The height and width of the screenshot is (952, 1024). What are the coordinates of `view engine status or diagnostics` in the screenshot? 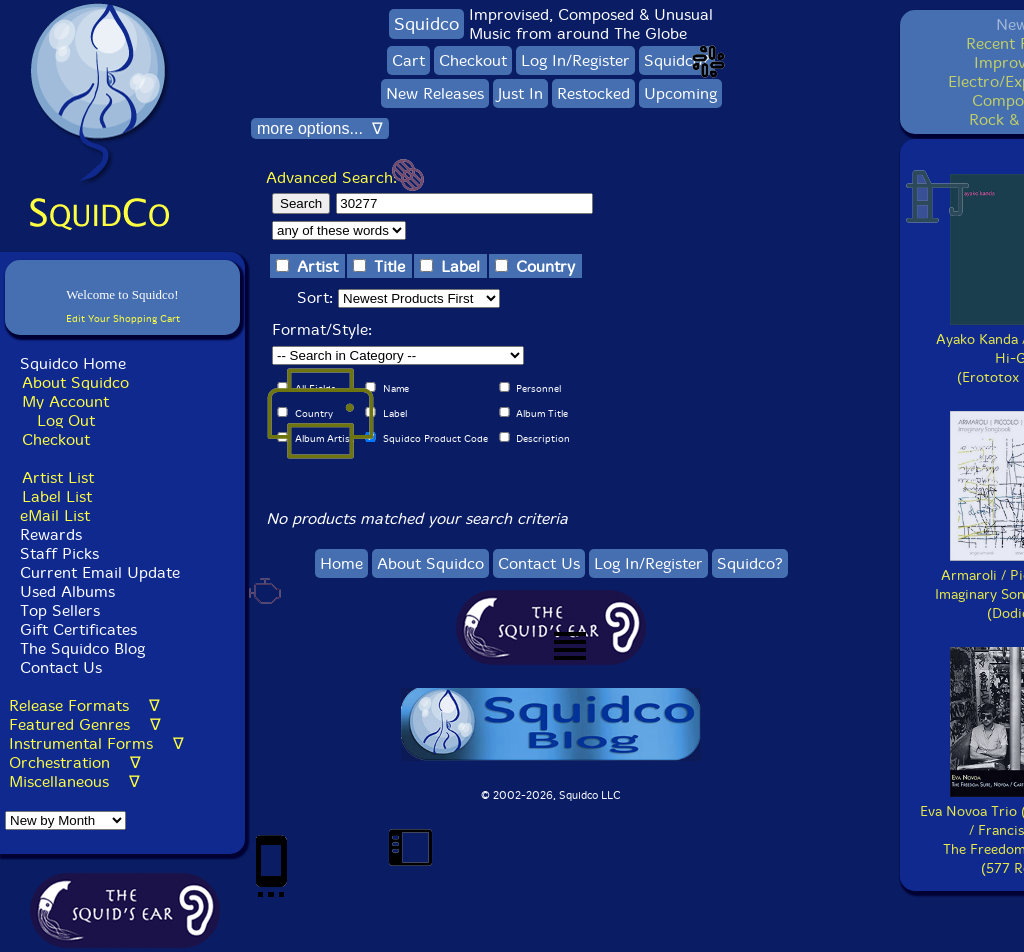 It's located at (264, 591).